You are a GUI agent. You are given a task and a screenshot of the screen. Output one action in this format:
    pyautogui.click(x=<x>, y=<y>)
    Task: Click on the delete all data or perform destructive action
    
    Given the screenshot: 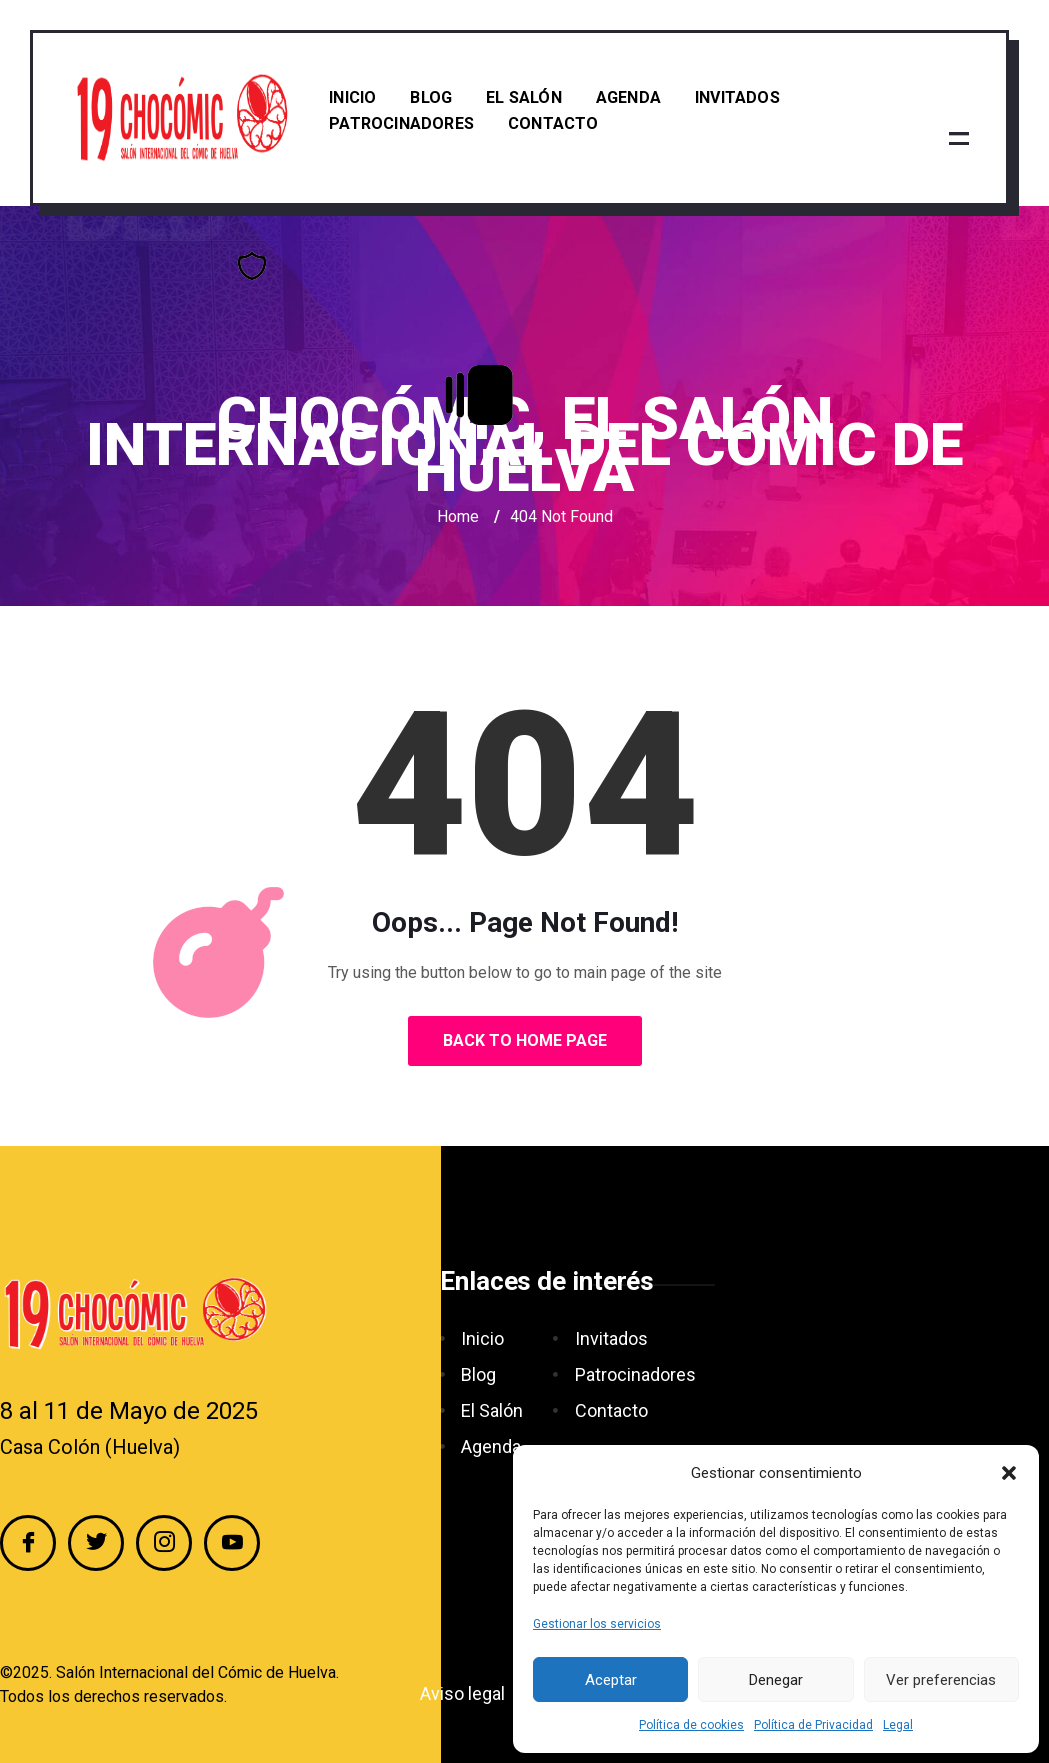 What is the action you would take?
    pyautogui.click(x=218, y=952)
    